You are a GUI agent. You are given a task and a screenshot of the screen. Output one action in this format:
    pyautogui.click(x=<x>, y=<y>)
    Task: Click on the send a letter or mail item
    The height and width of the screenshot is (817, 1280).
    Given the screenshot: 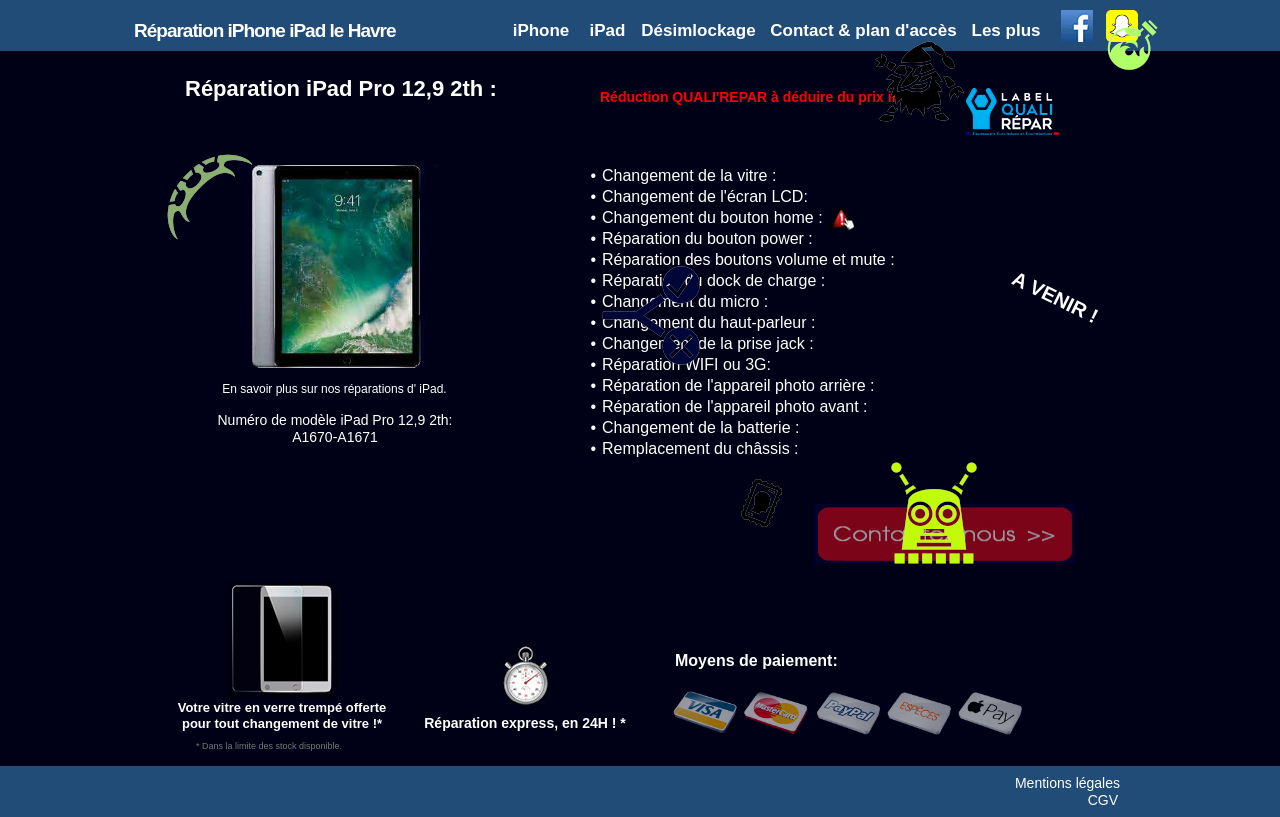 What is the action you would take?
    pyautogui.click(x=761, y=503)
    